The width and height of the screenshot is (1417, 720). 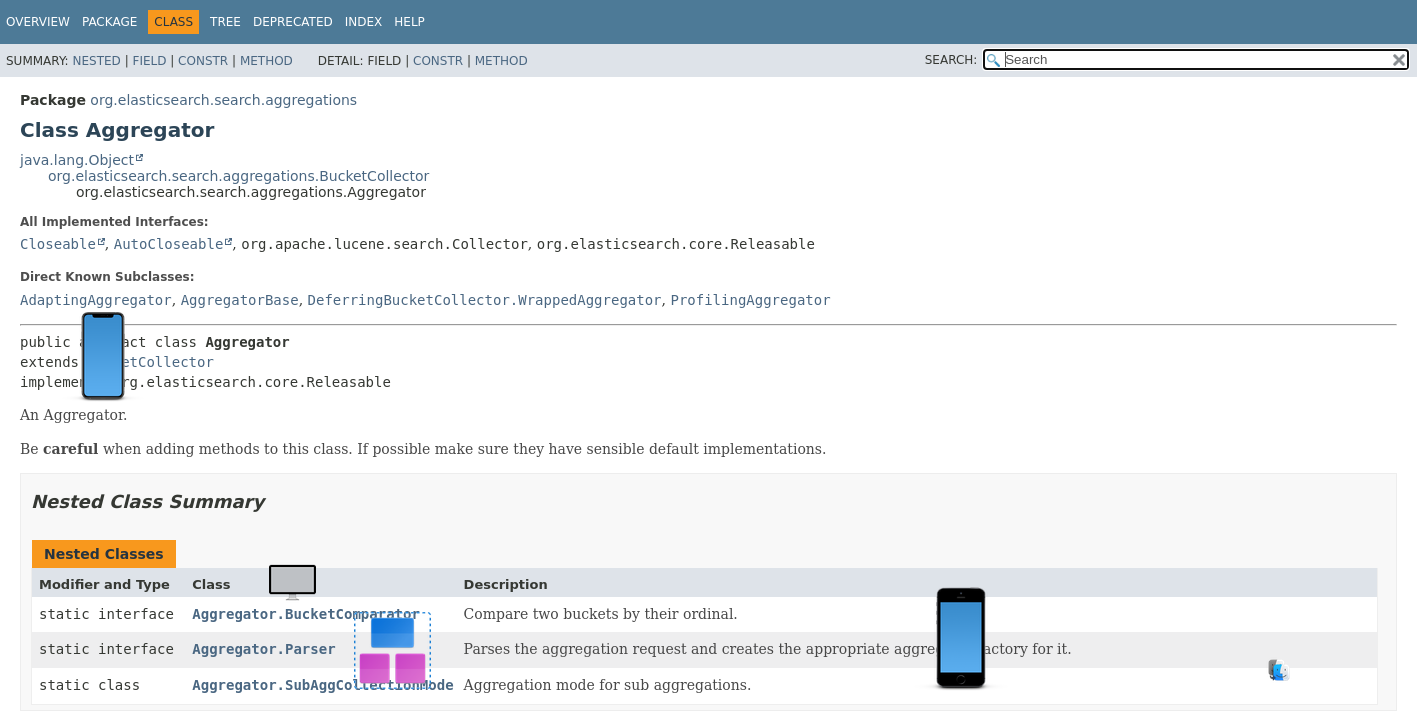 What do you see at coordinates (1279, 670) in the screenshot?
I see `launch macos setup assistant` at bounding box center [1279, 670].